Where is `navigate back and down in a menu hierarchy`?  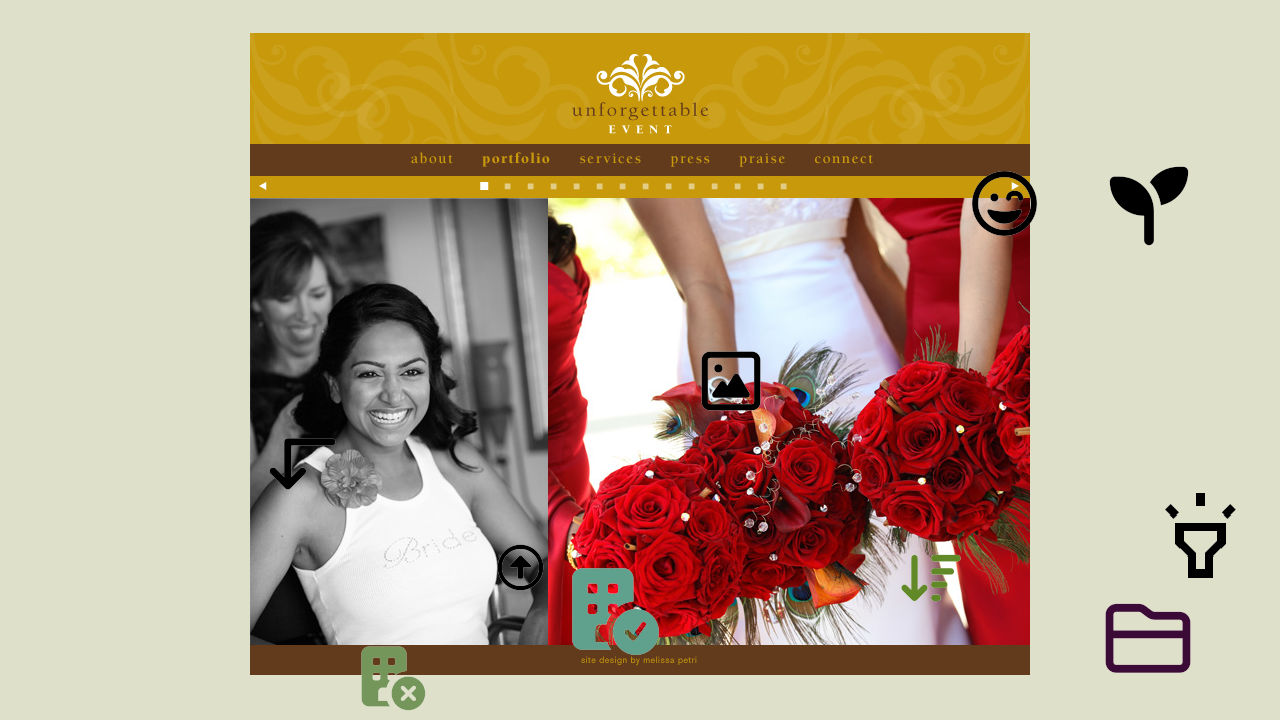 navigate back and down in a menu hierarchy is located at coordinates (300, 459).